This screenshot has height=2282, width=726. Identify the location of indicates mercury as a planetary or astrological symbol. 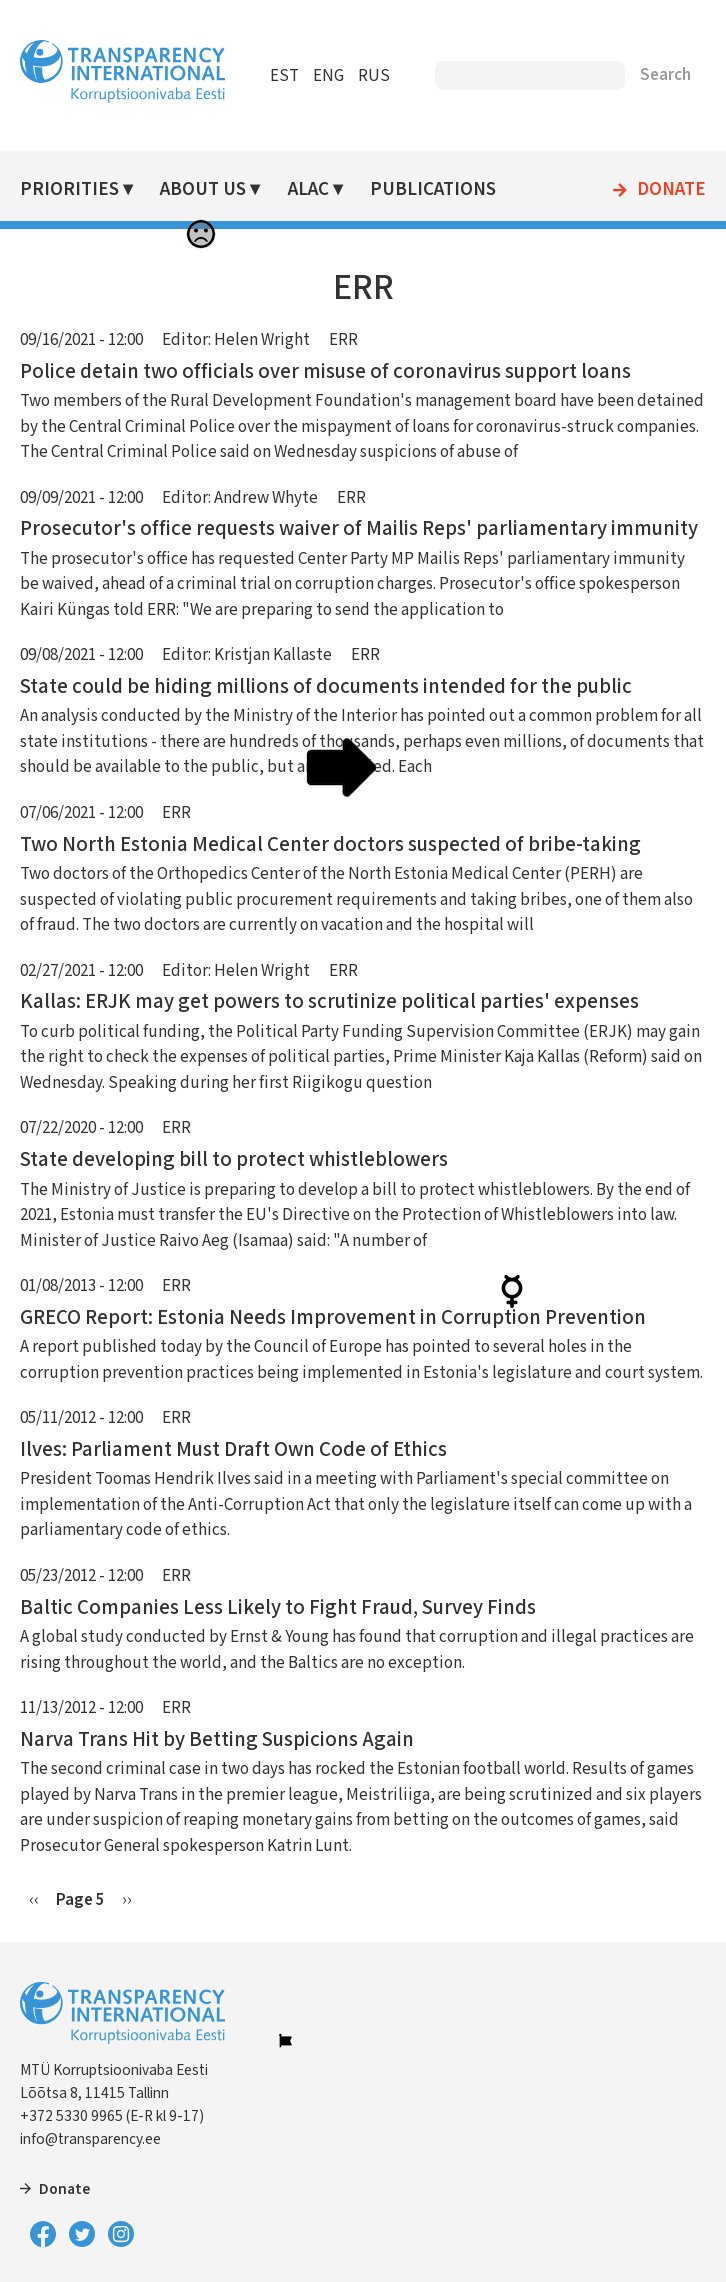
(512, 1291).